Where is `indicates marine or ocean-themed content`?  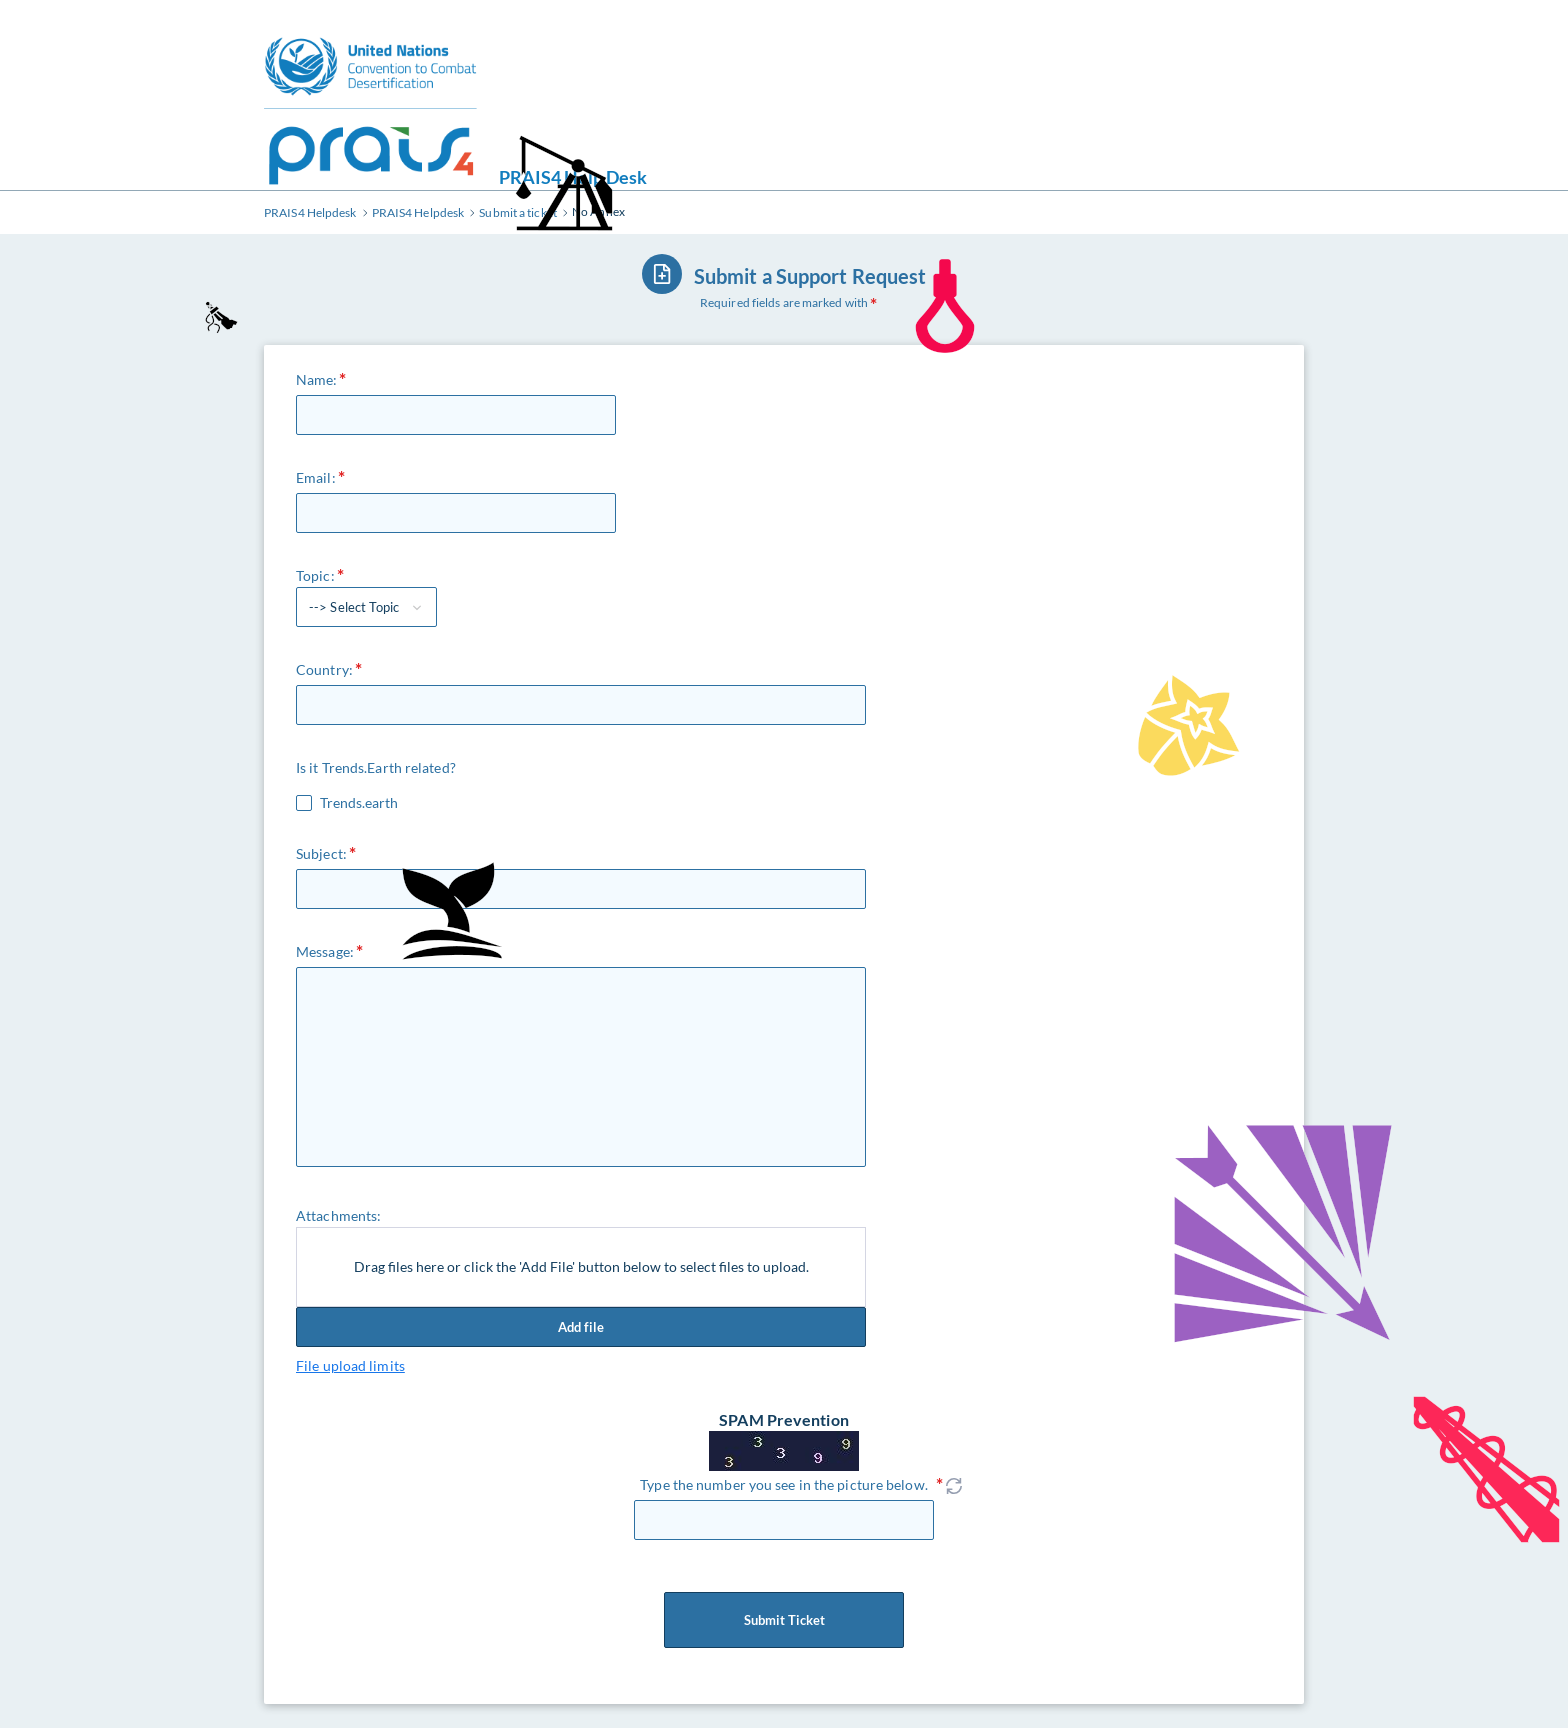 indicates marine or ocean-themed content is located at coordinates (452, 909).